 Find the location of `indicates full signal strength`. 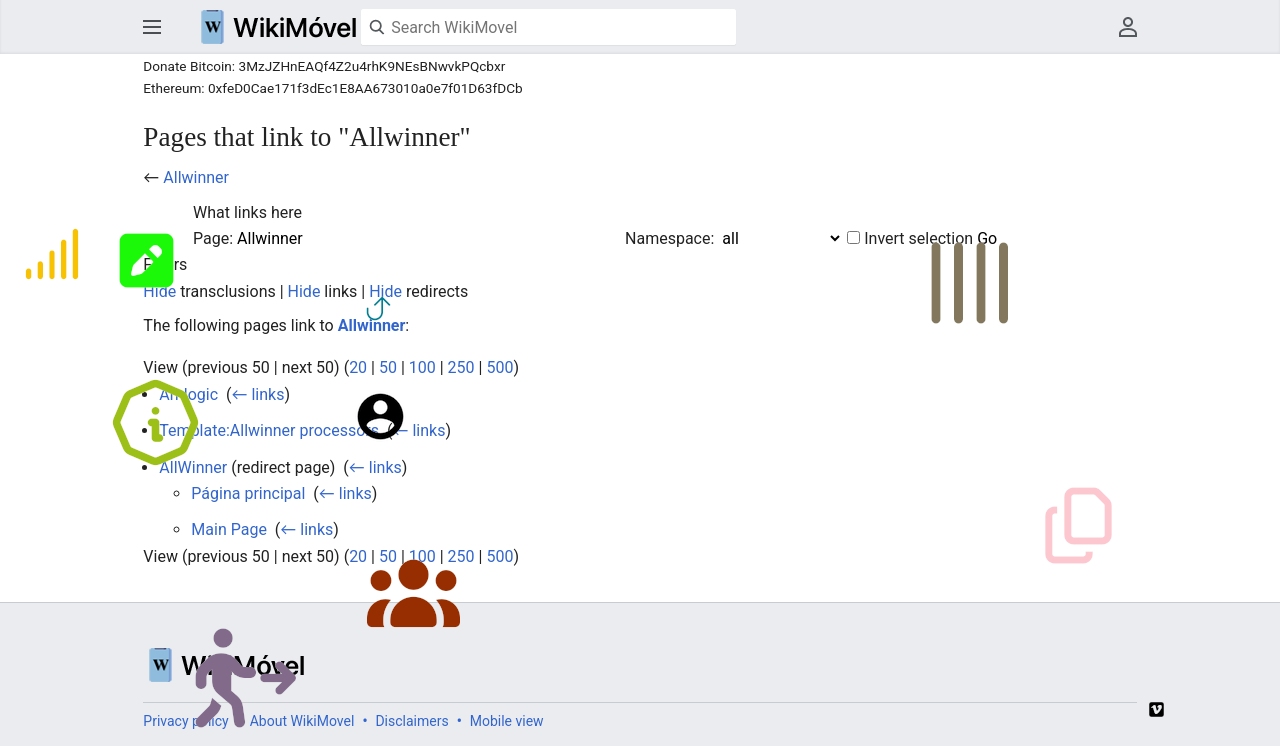

indicates full signal strength is located at coordinates (52, 254).